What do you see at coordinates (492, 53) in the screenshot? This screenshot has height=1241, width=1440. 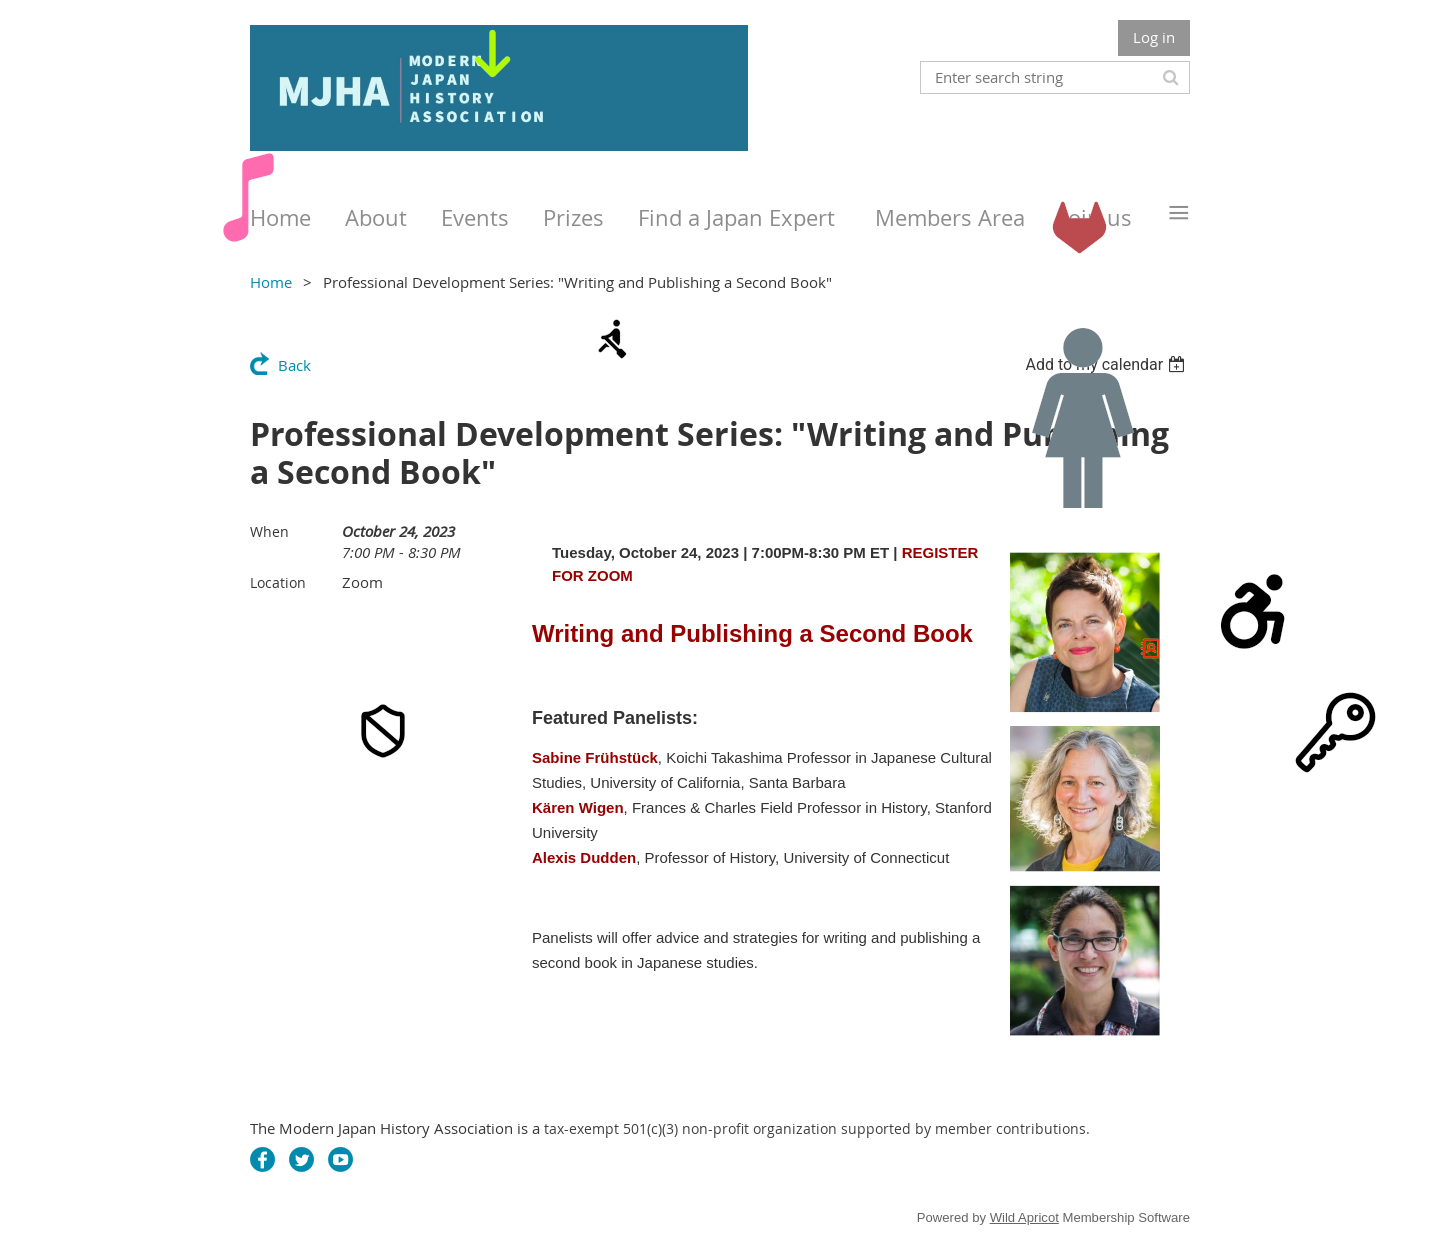 I see `scroll down or view more content` at bounding box center [492, 53].